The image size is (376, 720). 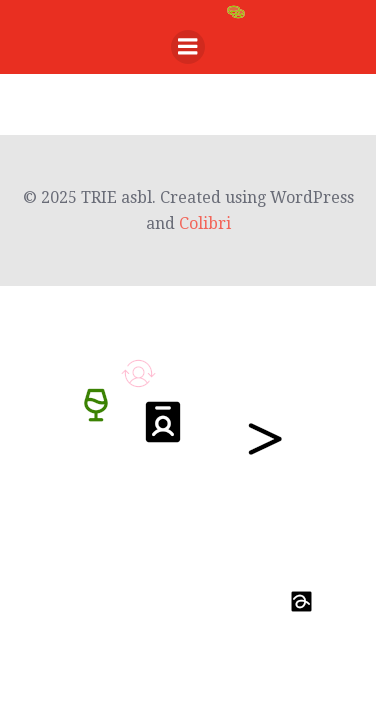 What do you see at coordinates (301, 601) in the screenshot?
I see `freehand drawing or sketch tool` at bounding box center [301, 601].